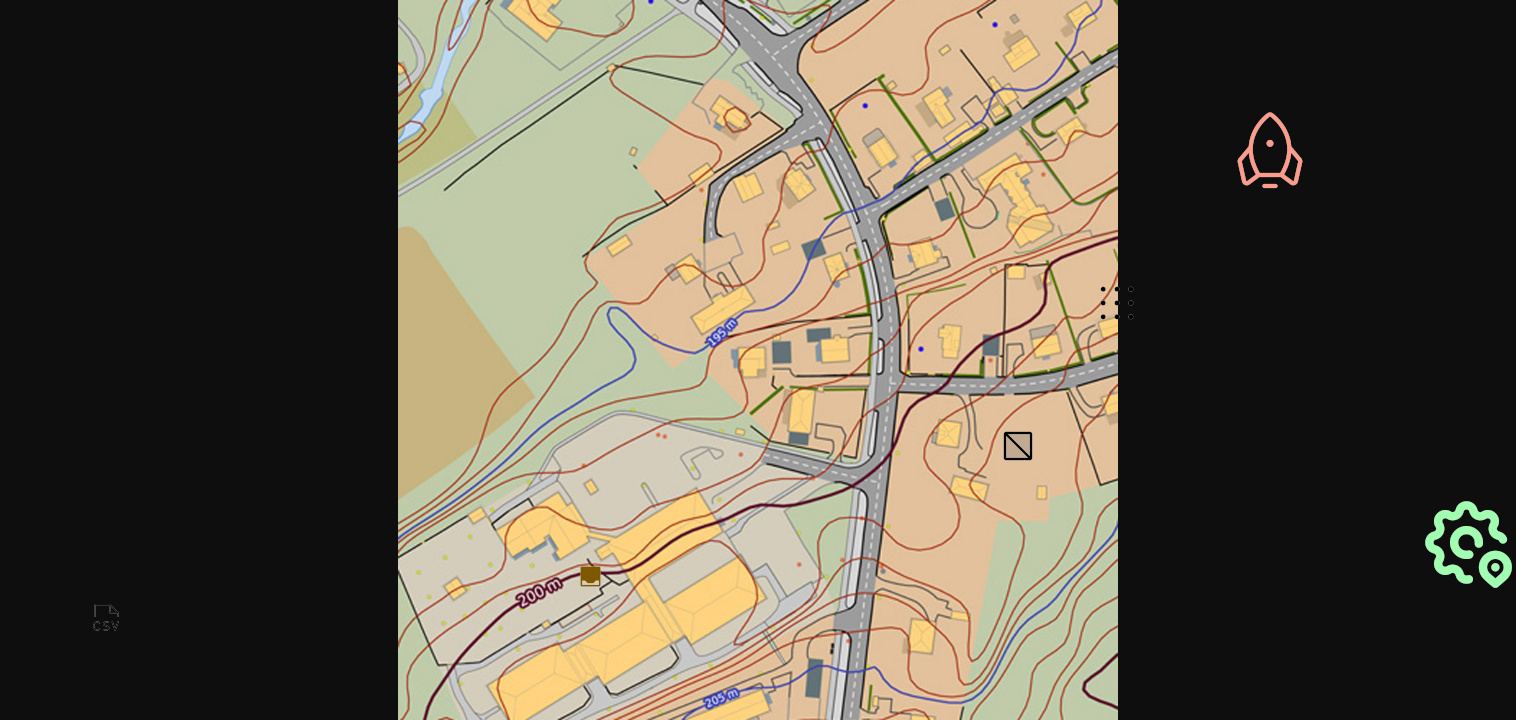  Describe the element at coordinates (1117, 303) in the screenshot. I see `open app drawer or launcher` at that location.